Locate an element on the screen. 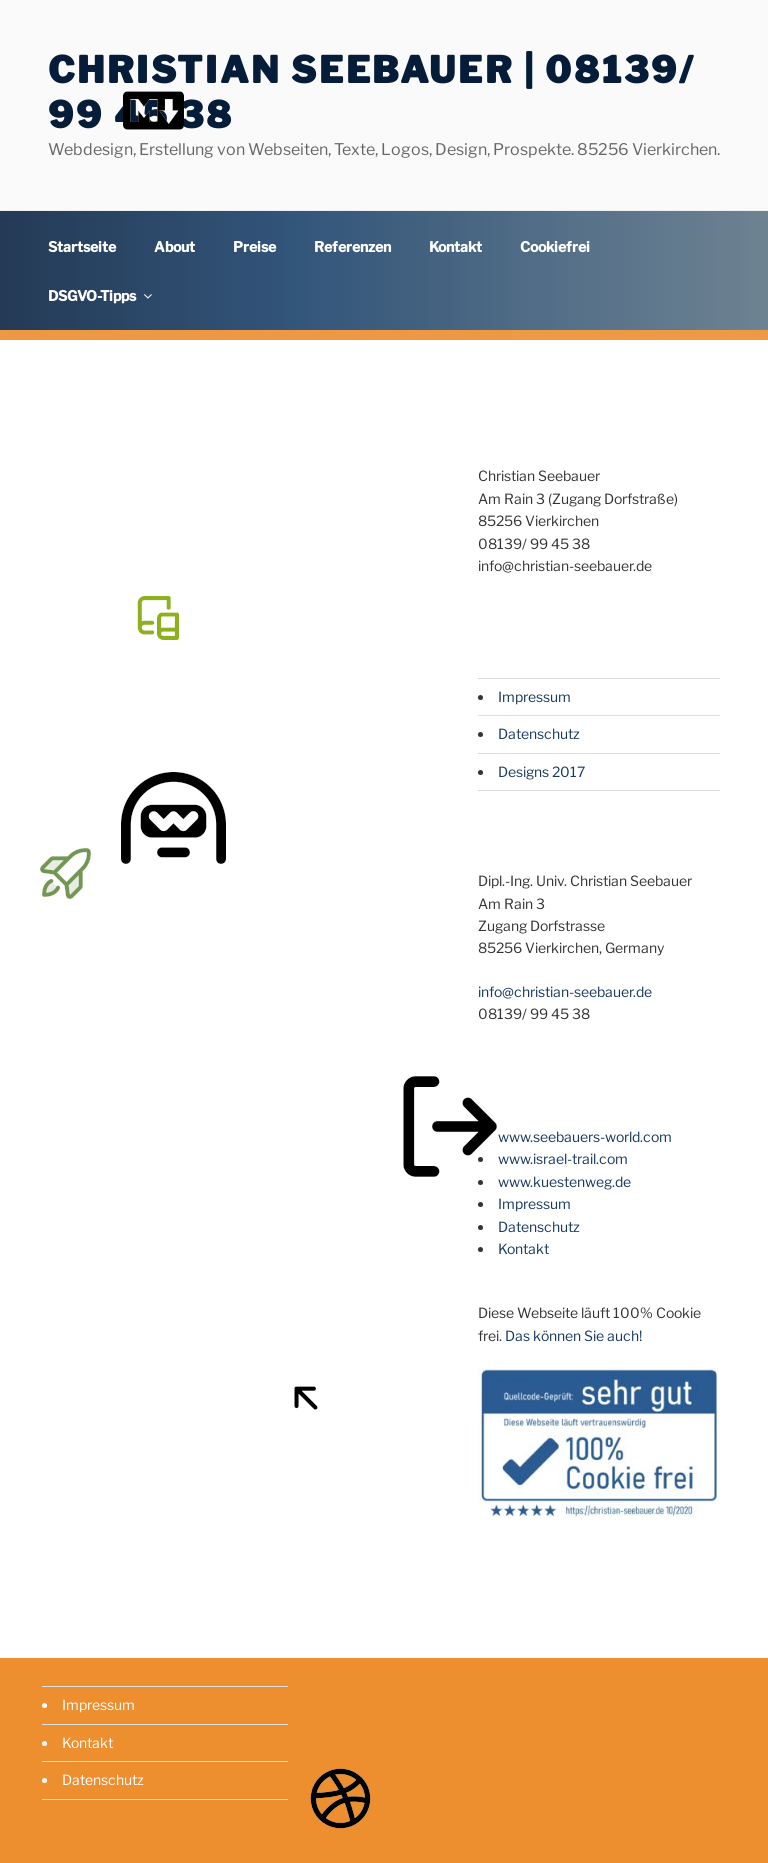  launch or deploy a project is located at coordinates (66, 872).